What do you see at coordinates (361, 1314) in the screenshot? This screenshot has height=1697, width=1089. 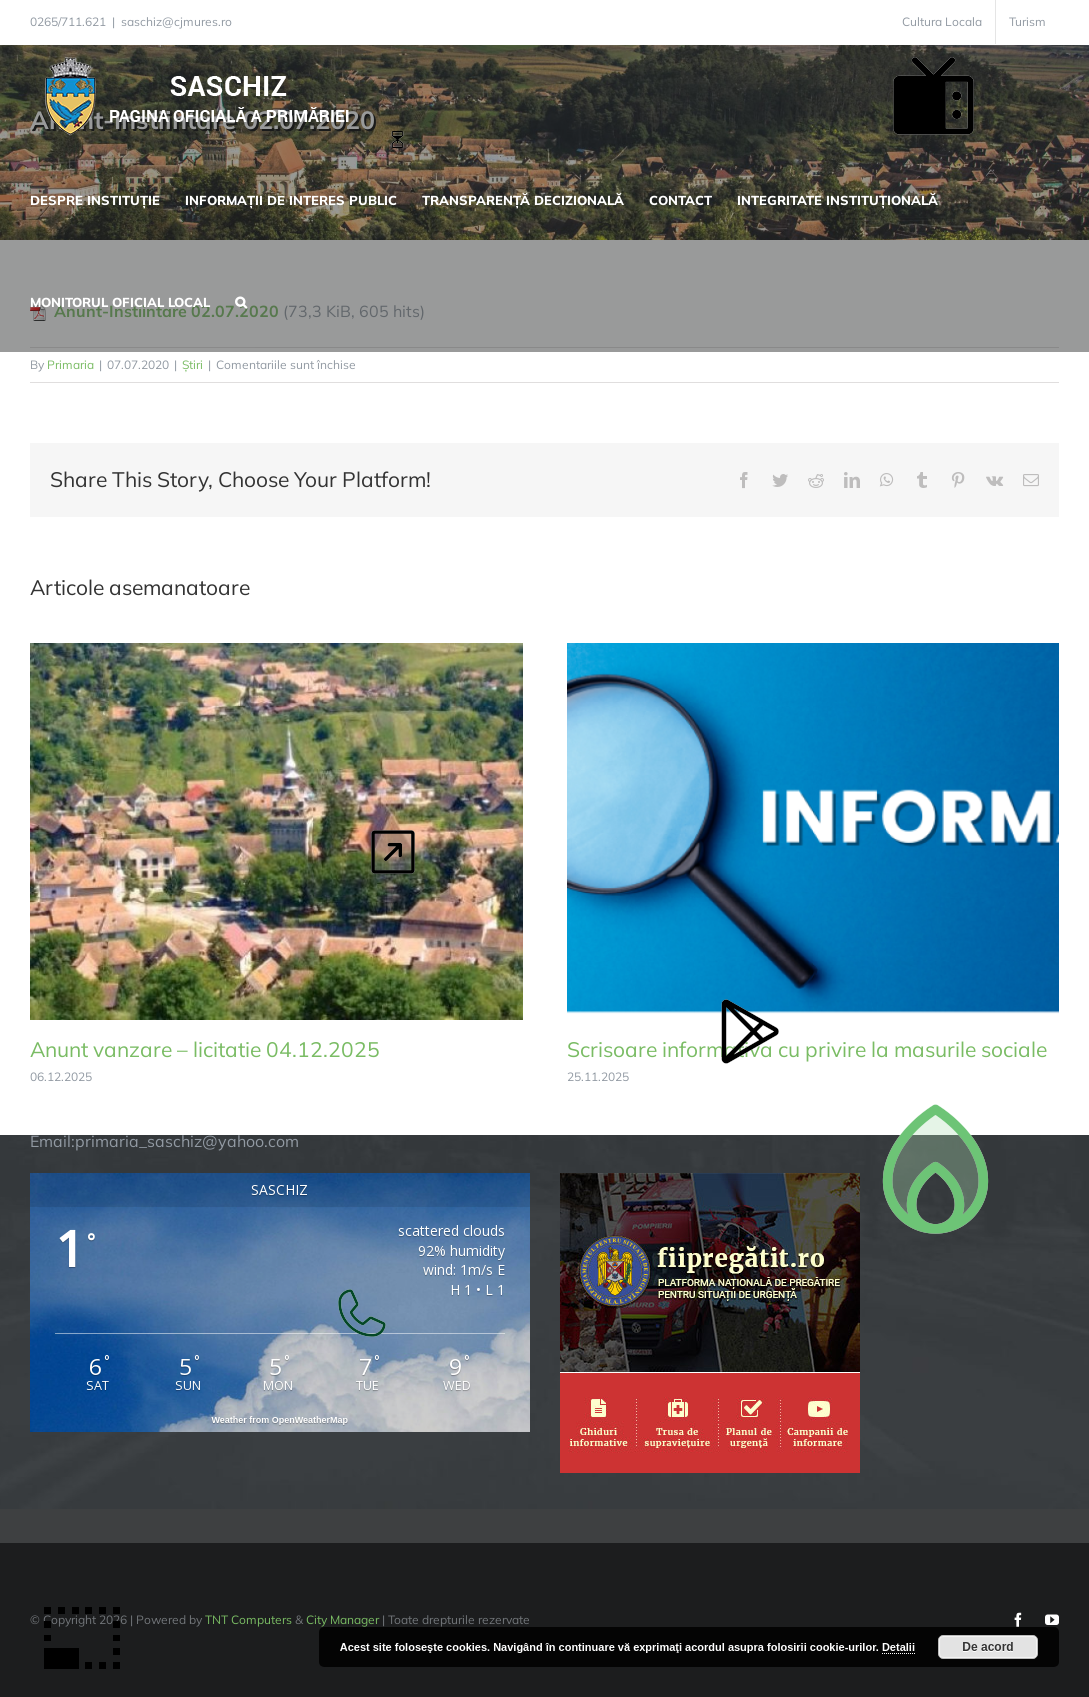 I see `make a phone call` at bounding box center [361, 1314].